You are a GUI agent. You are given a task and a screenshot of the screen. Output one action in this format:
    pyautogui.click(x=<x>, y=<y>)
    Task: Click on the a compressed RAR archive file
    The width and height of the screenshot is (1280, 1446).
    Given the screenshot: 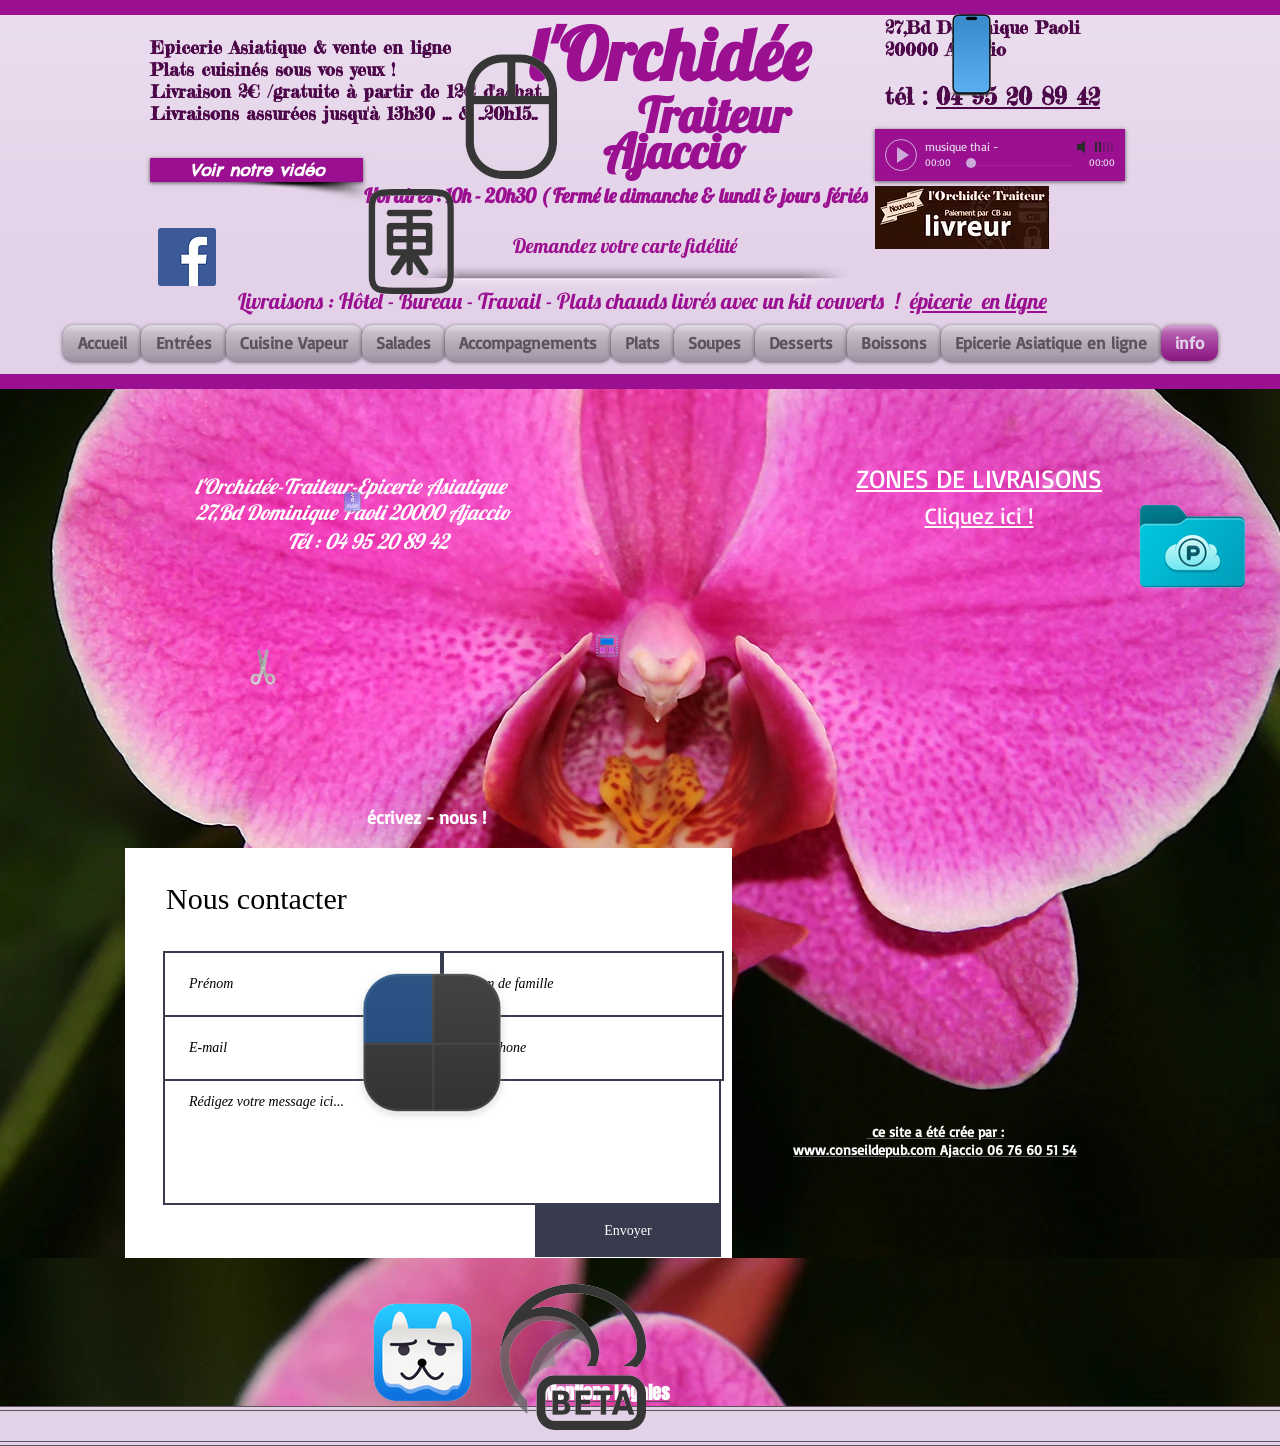 What is the action you would take?
    pyautogui.click(x=352, y=501)
    